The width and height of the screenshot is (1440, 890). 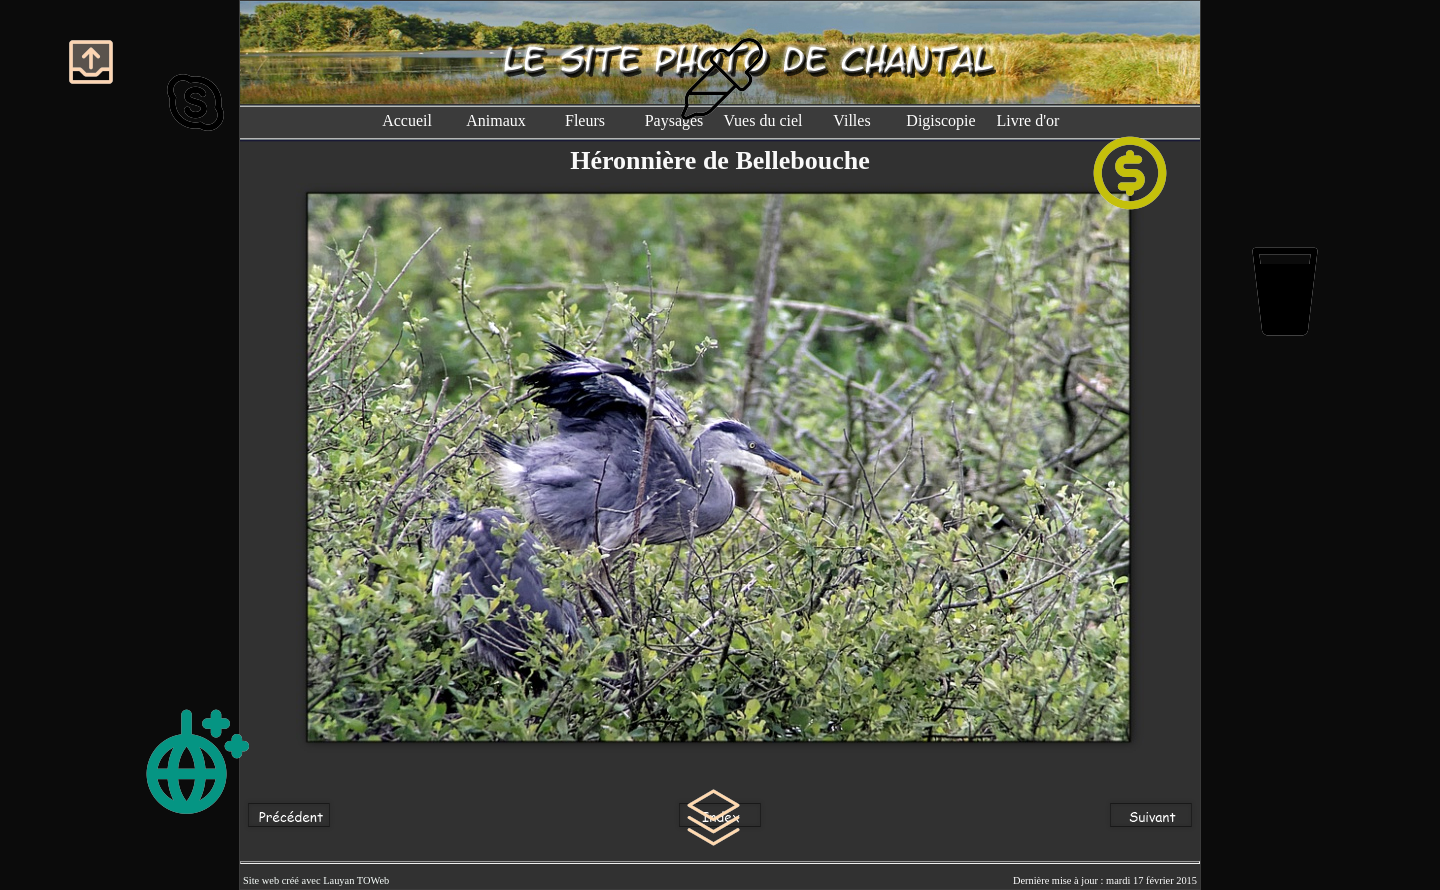 What do you see at coordinates (713, 817) in the screenshot?
I see `view layers or stacked items` at bounding box center [713, 817].